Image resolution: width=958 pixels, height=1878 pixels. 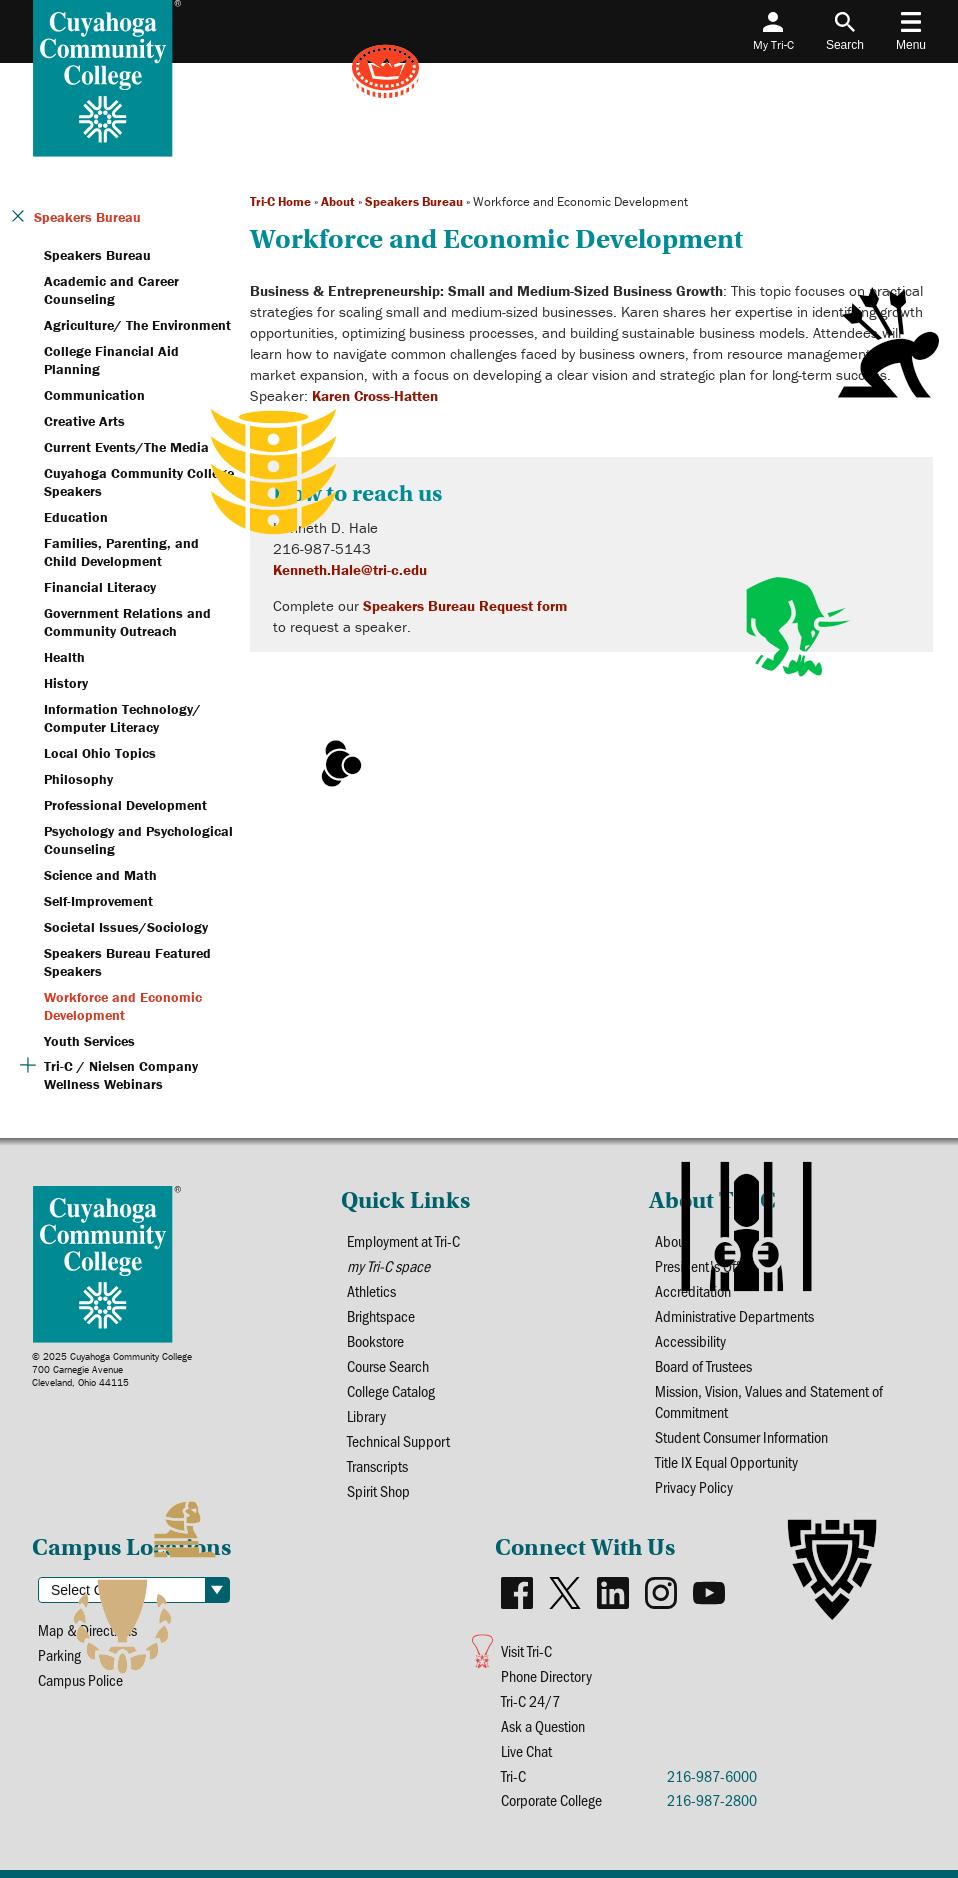 What do you see at coordinates (482, 1651) in the screenshot?
I see `browse jewelry or accessories` at bounding box center [482, 1651].